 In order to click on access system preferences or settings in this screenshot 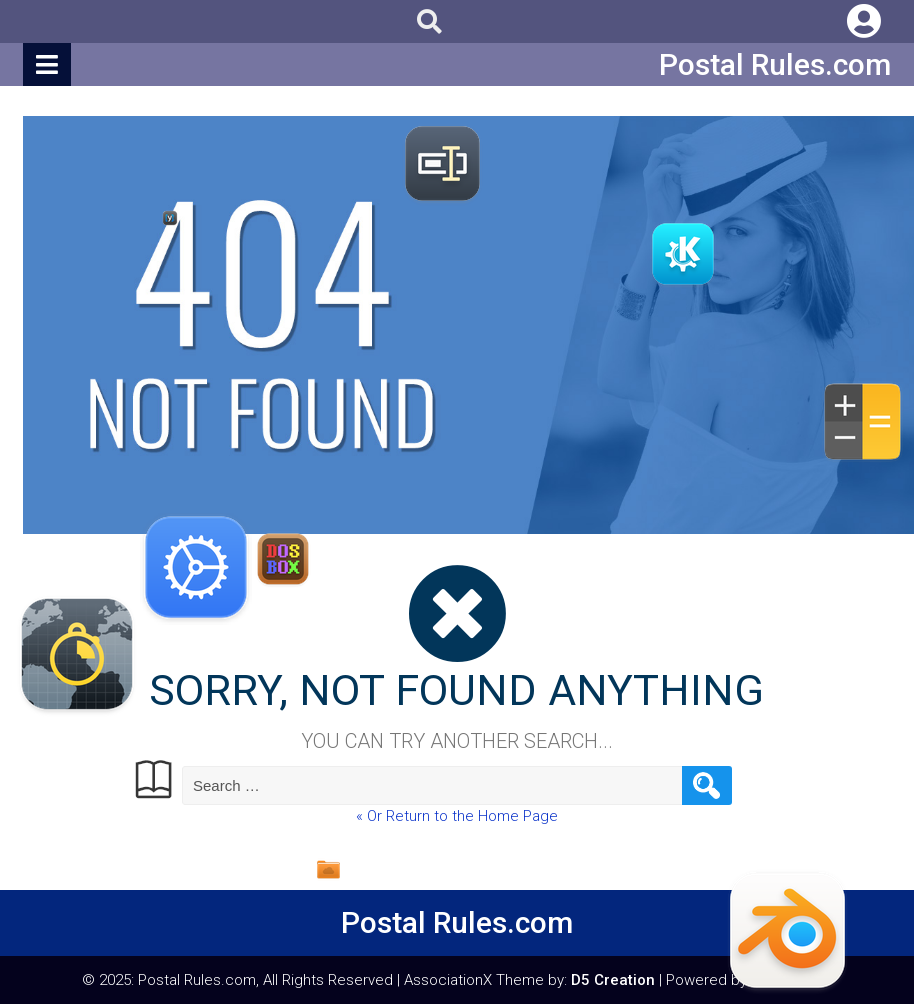, I will do `click(196, 569)`.